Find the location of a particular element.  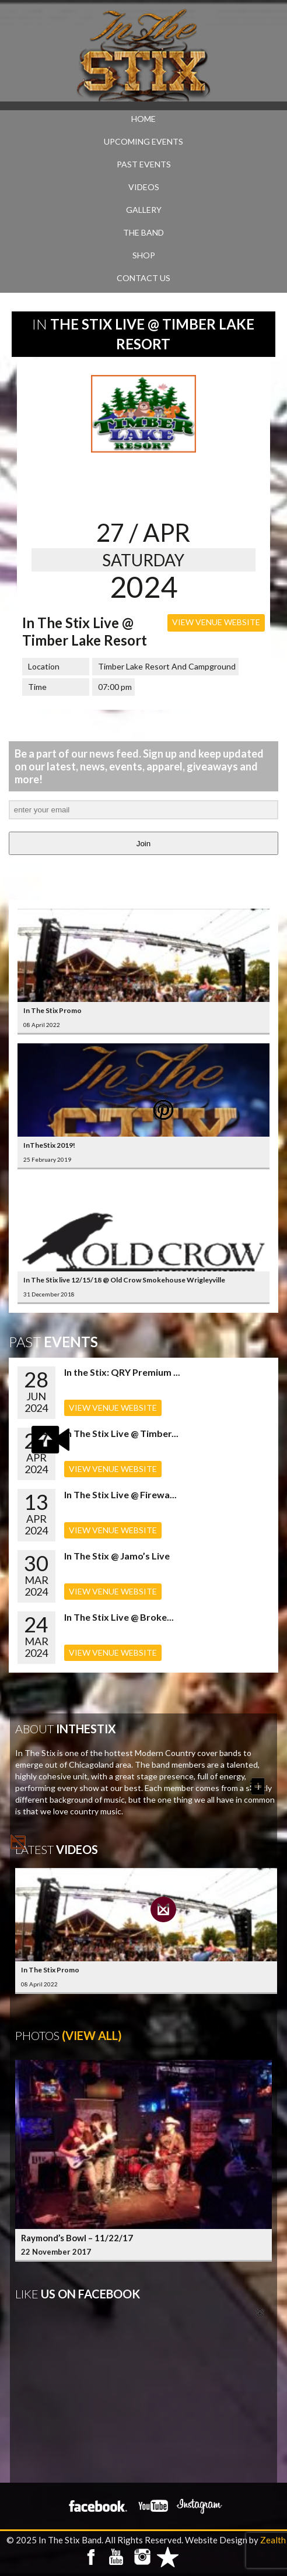

open milanote app is located at coordinates (163, 1909).